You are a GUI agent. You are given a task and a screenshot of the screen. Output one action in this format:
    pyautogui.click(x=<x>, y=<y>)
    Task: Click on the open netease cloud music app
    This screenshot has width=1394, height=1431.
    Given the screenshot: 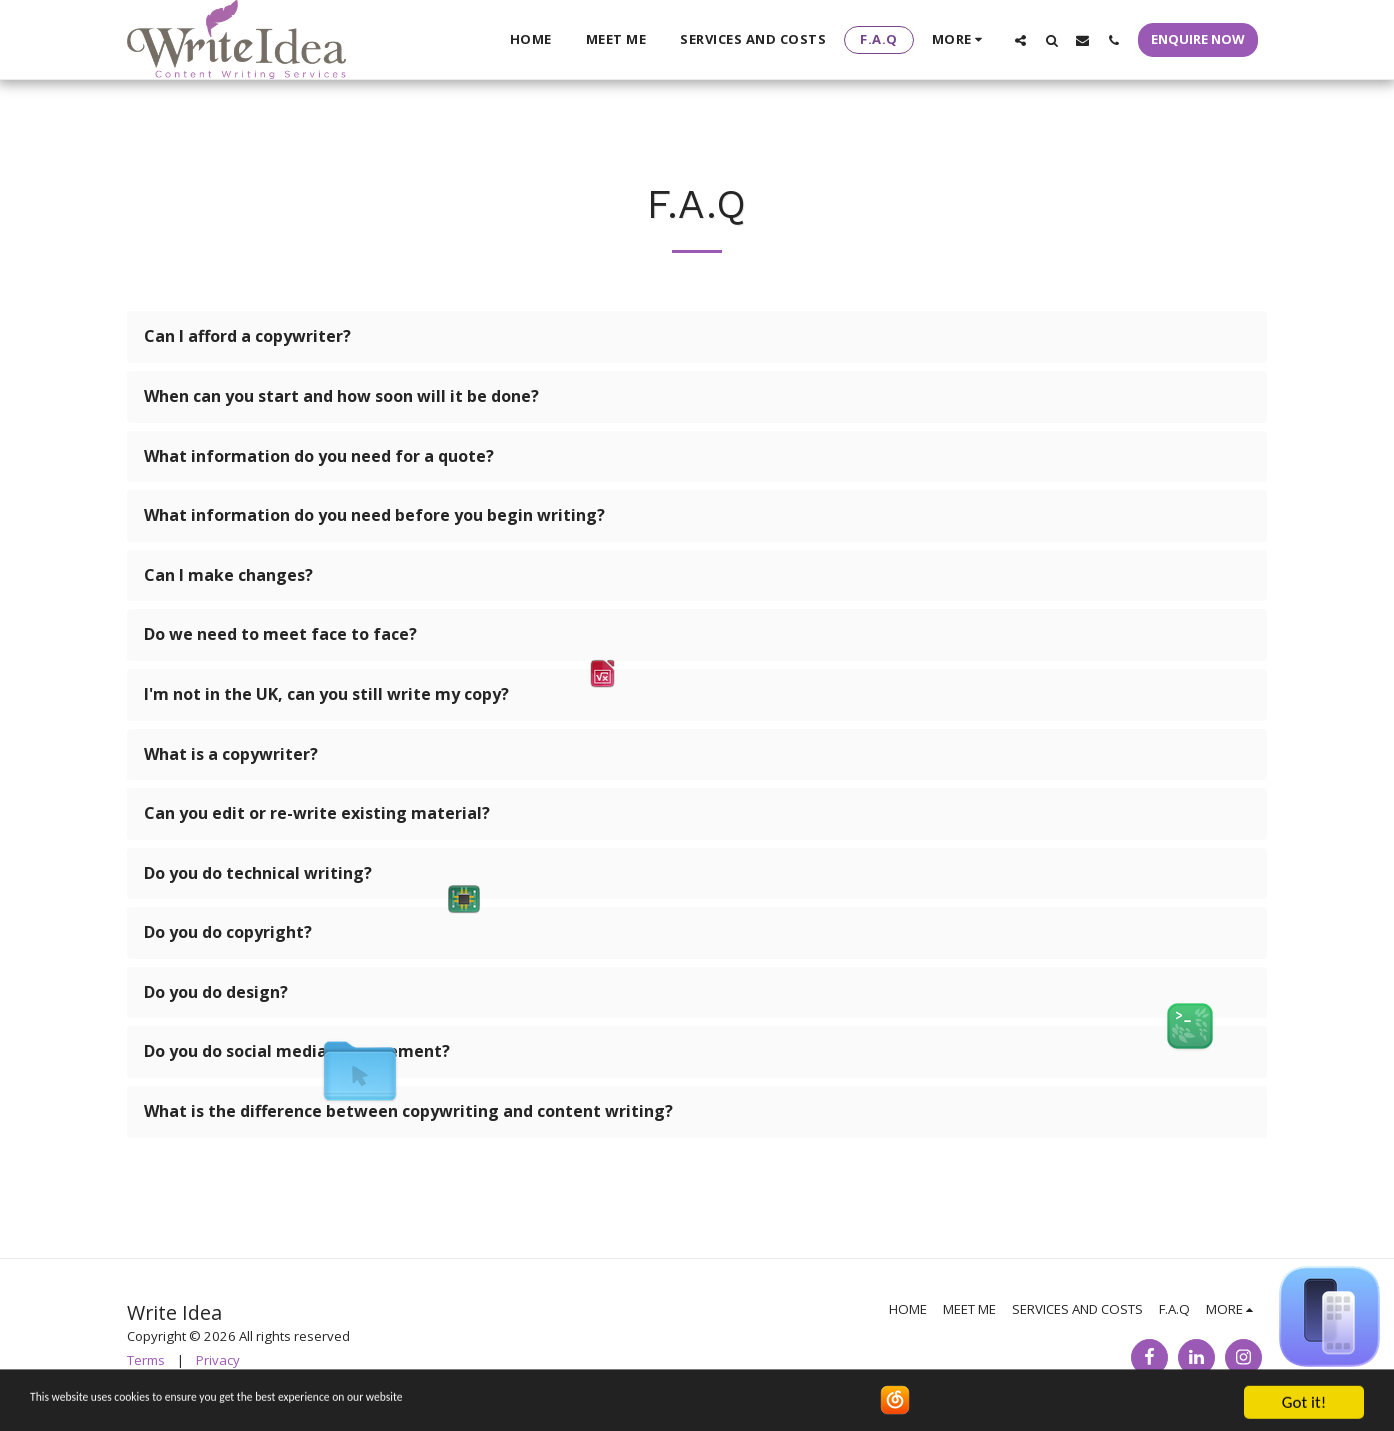 What is the action you would take?
    pyautogui.click(x=895, y=1400)
    